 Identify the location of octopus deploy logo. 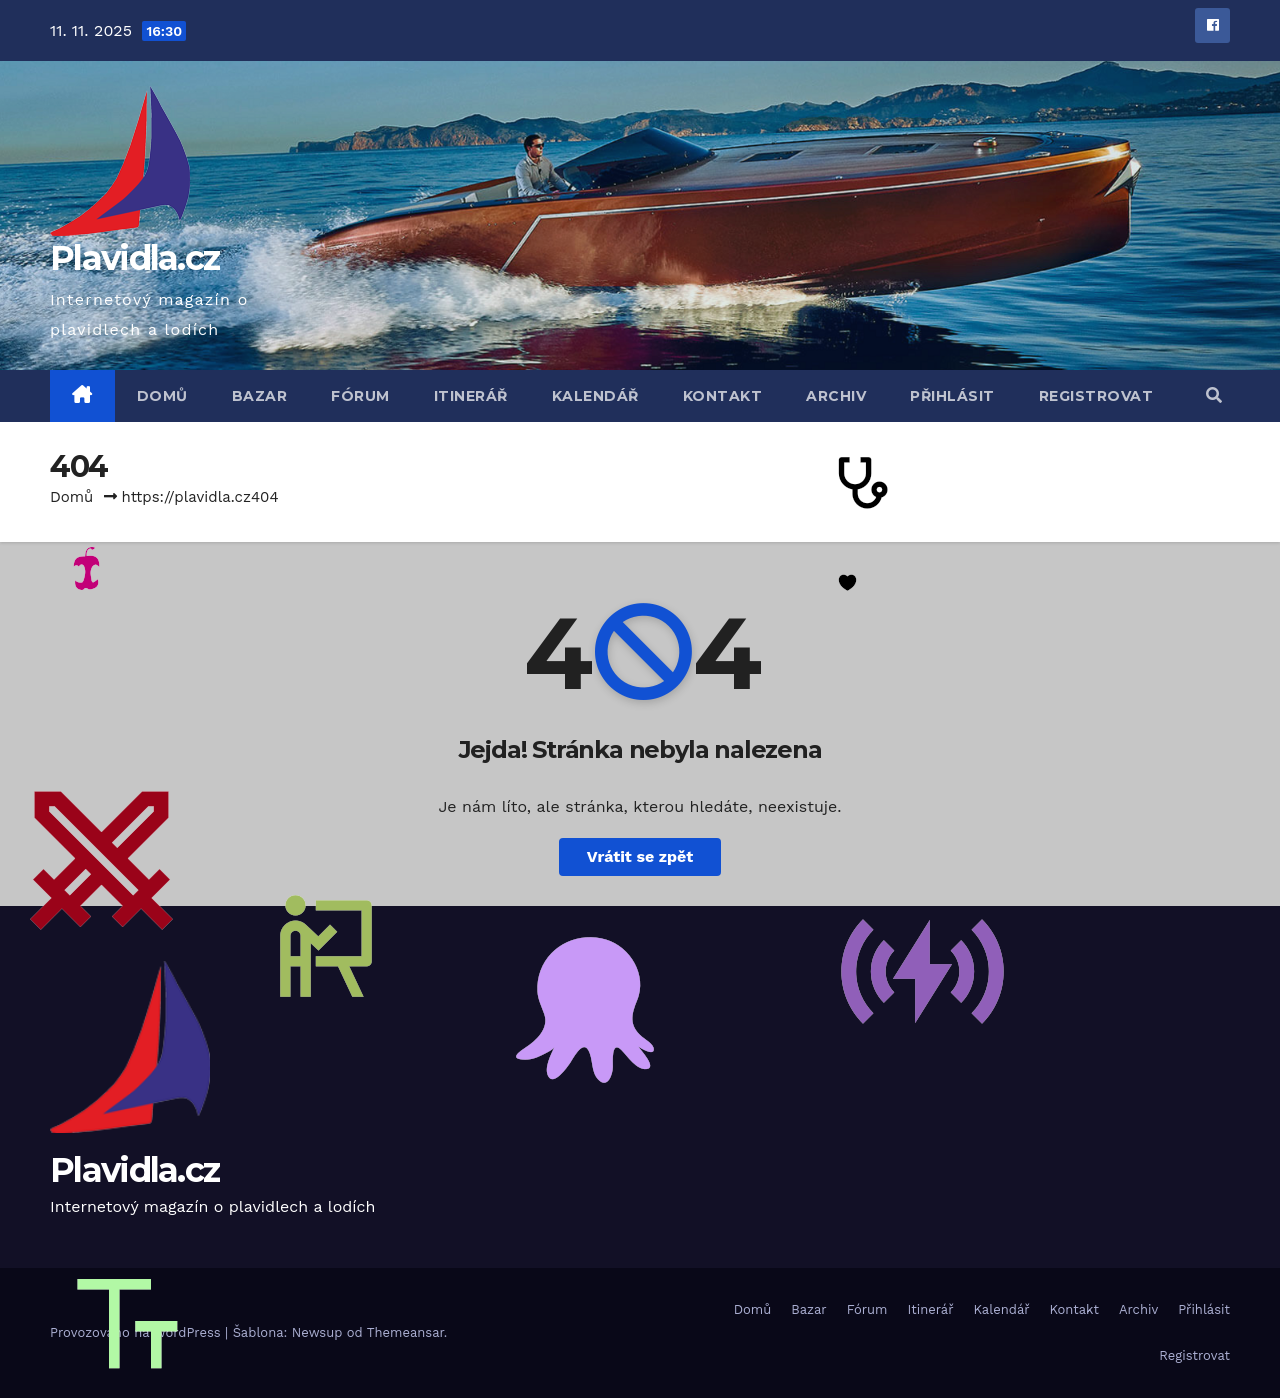
(585, 1010).